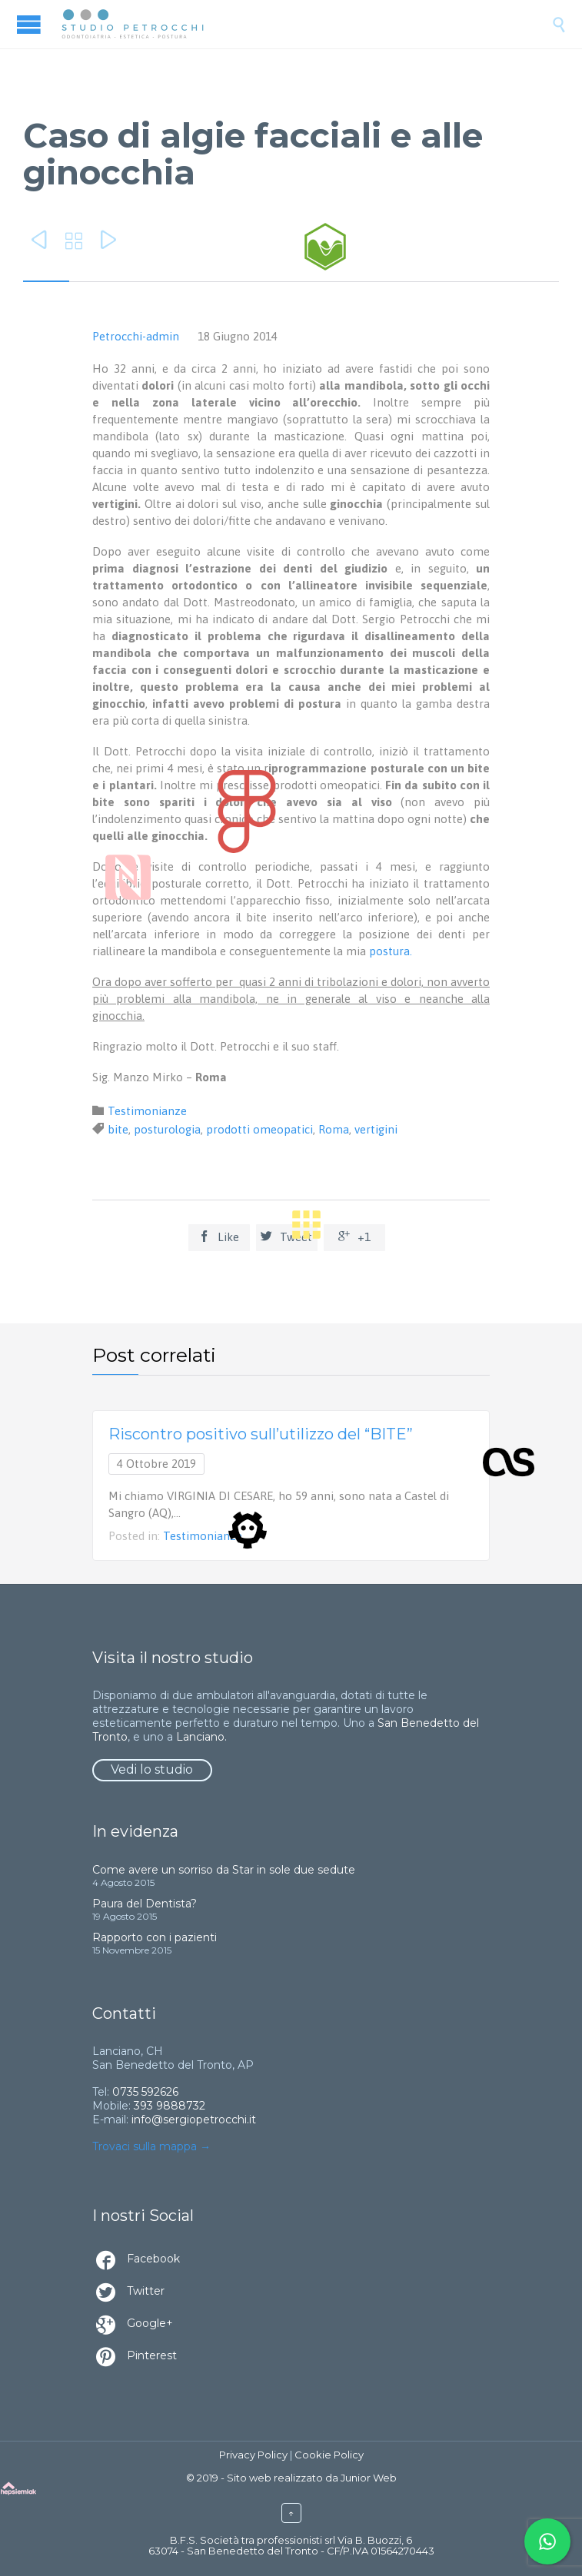  I want to click on indicates NFC connectivity is available, so click(128, 877).